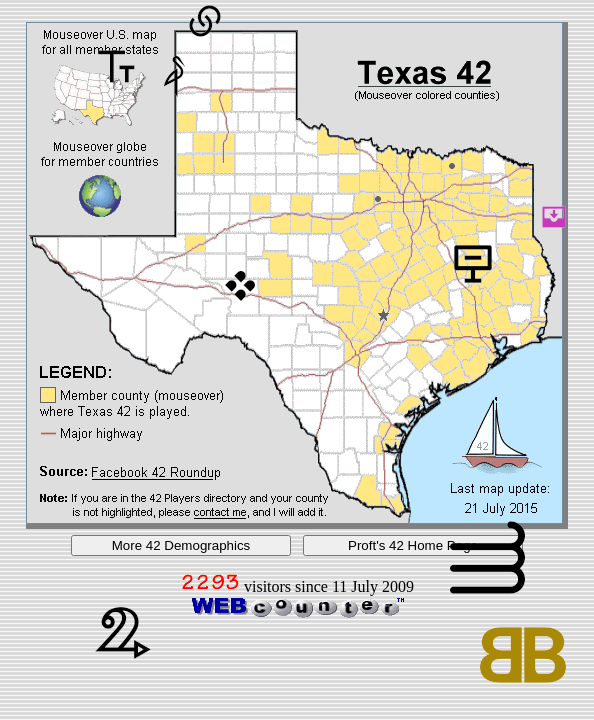 The image size is (594, 720). What do you see at coordinates (205, 21) in the screenshot?
I see `view linked accounts or connections` at bounding box center [205, 21].